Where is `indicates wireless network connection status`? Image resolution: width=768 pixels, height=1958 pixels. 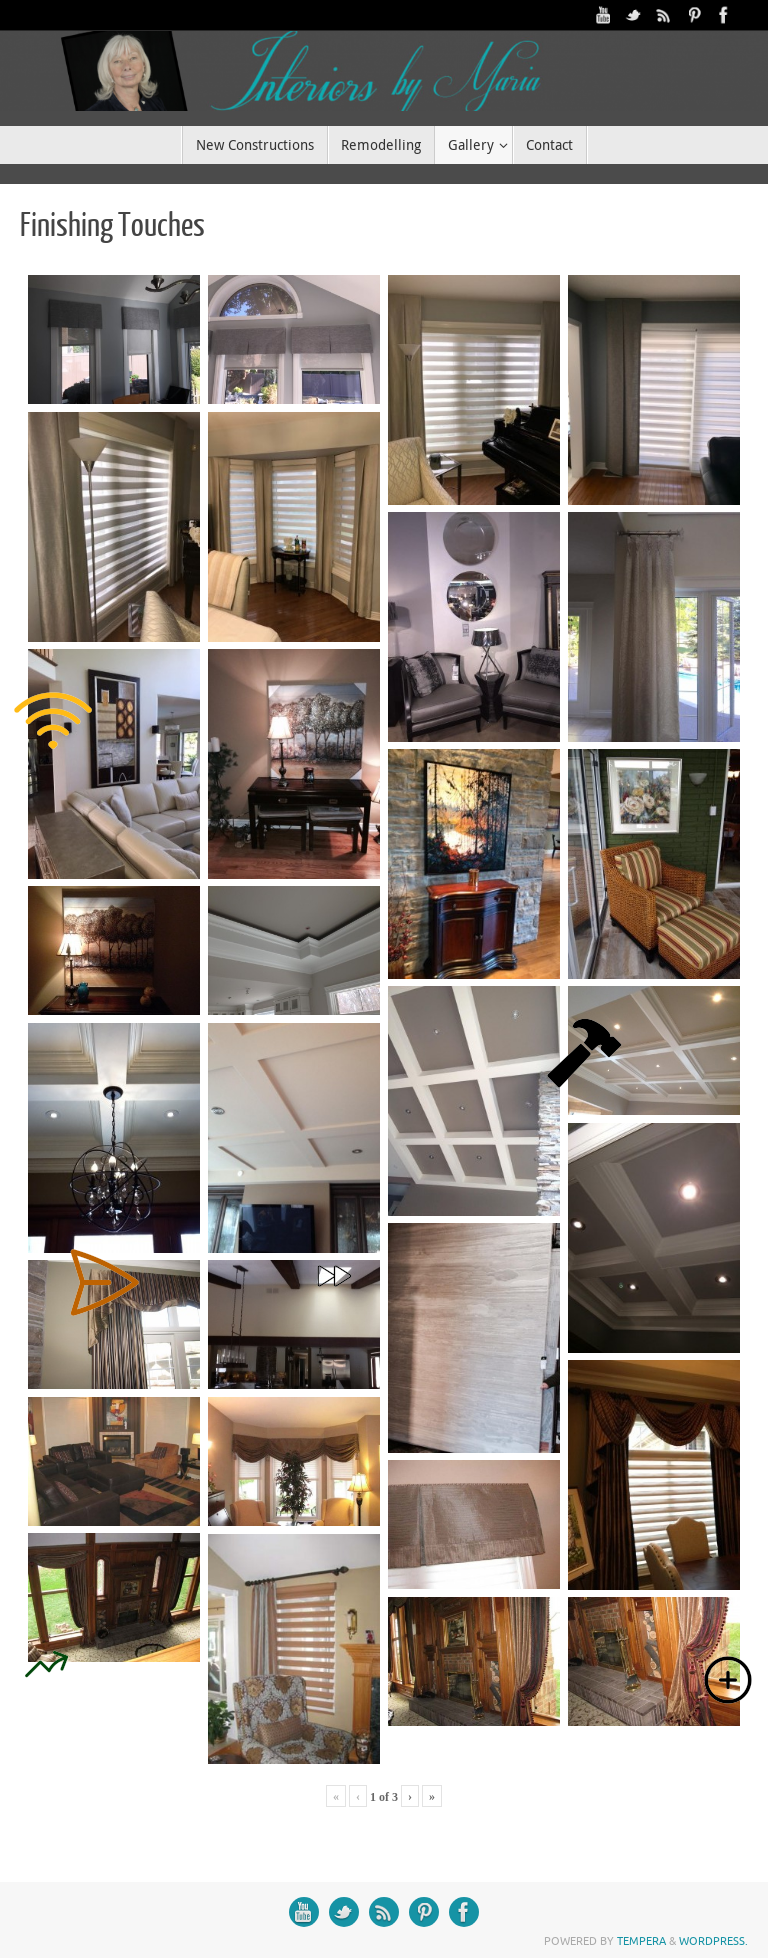 indicates wireless network connection status is located at coordinates (53, 722).